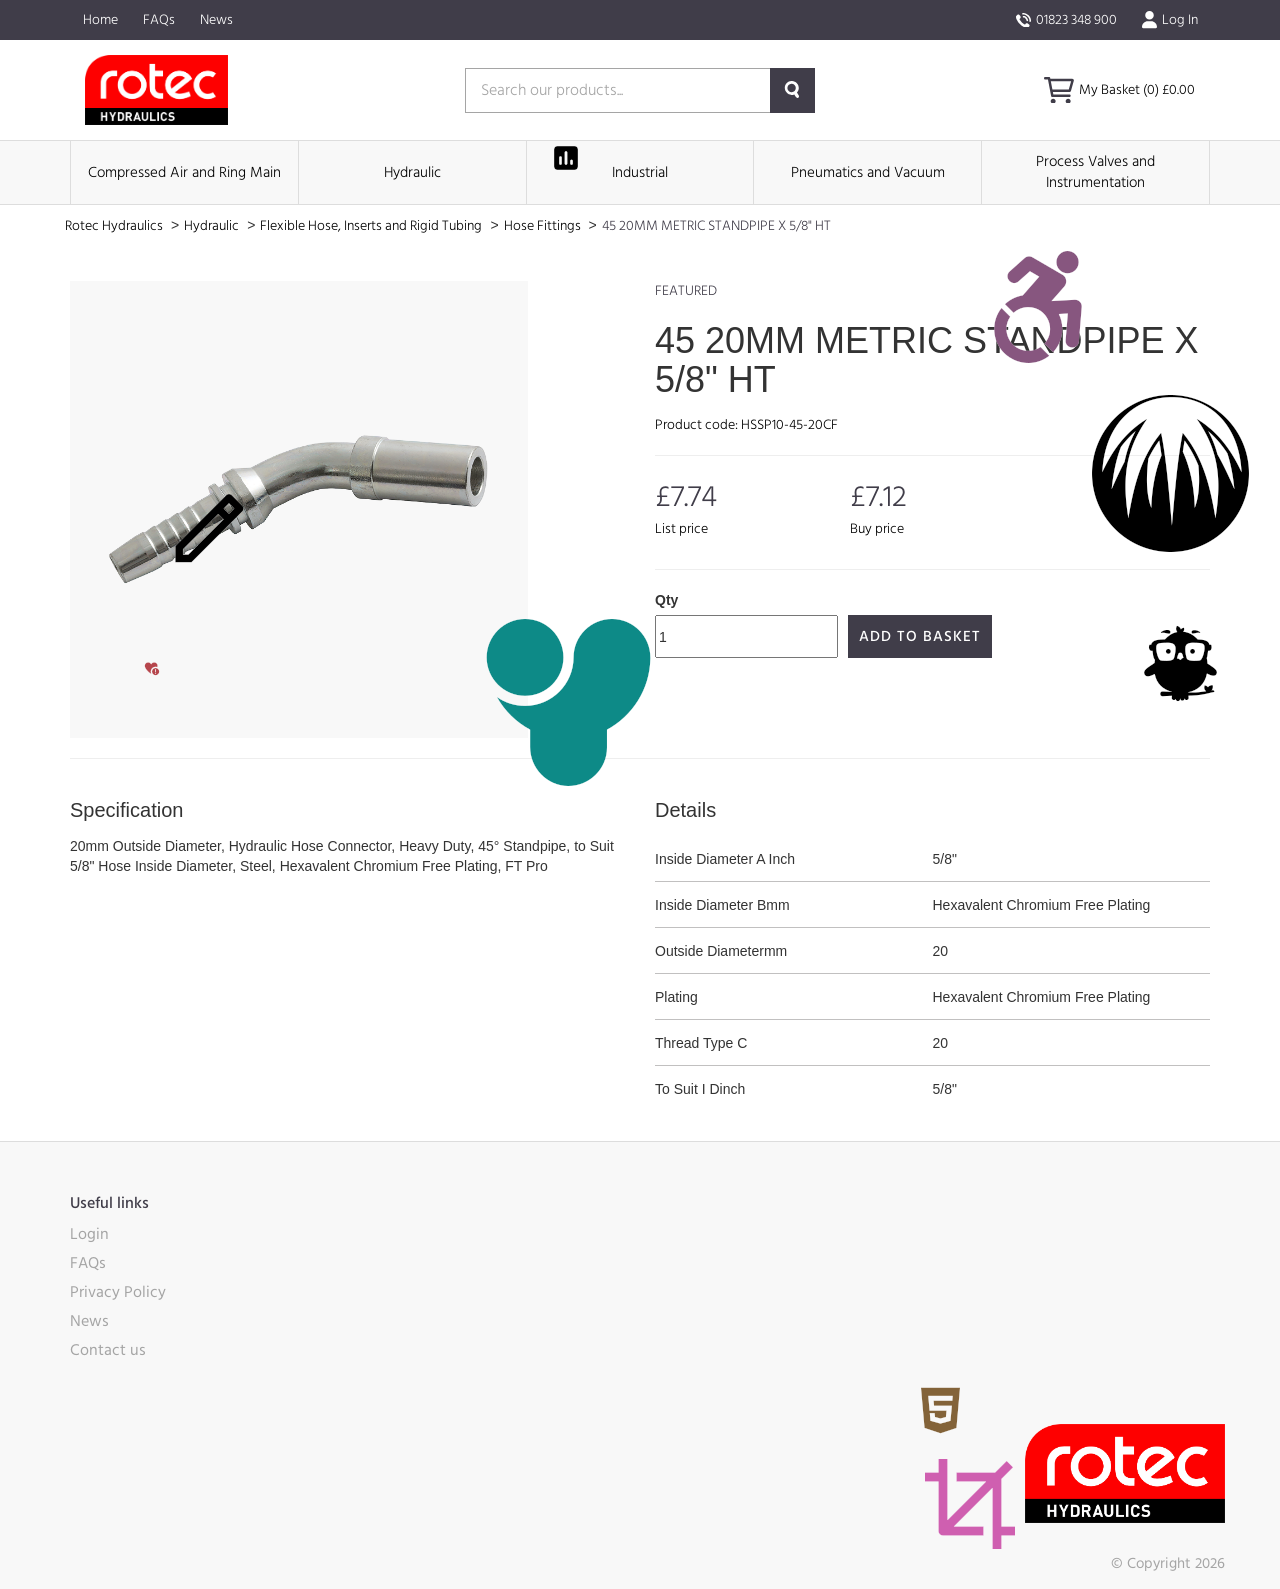  Describe the element at coordinates (1038, 307) in the screenshot. I see `indicates wheelchair accessibility` at that location.